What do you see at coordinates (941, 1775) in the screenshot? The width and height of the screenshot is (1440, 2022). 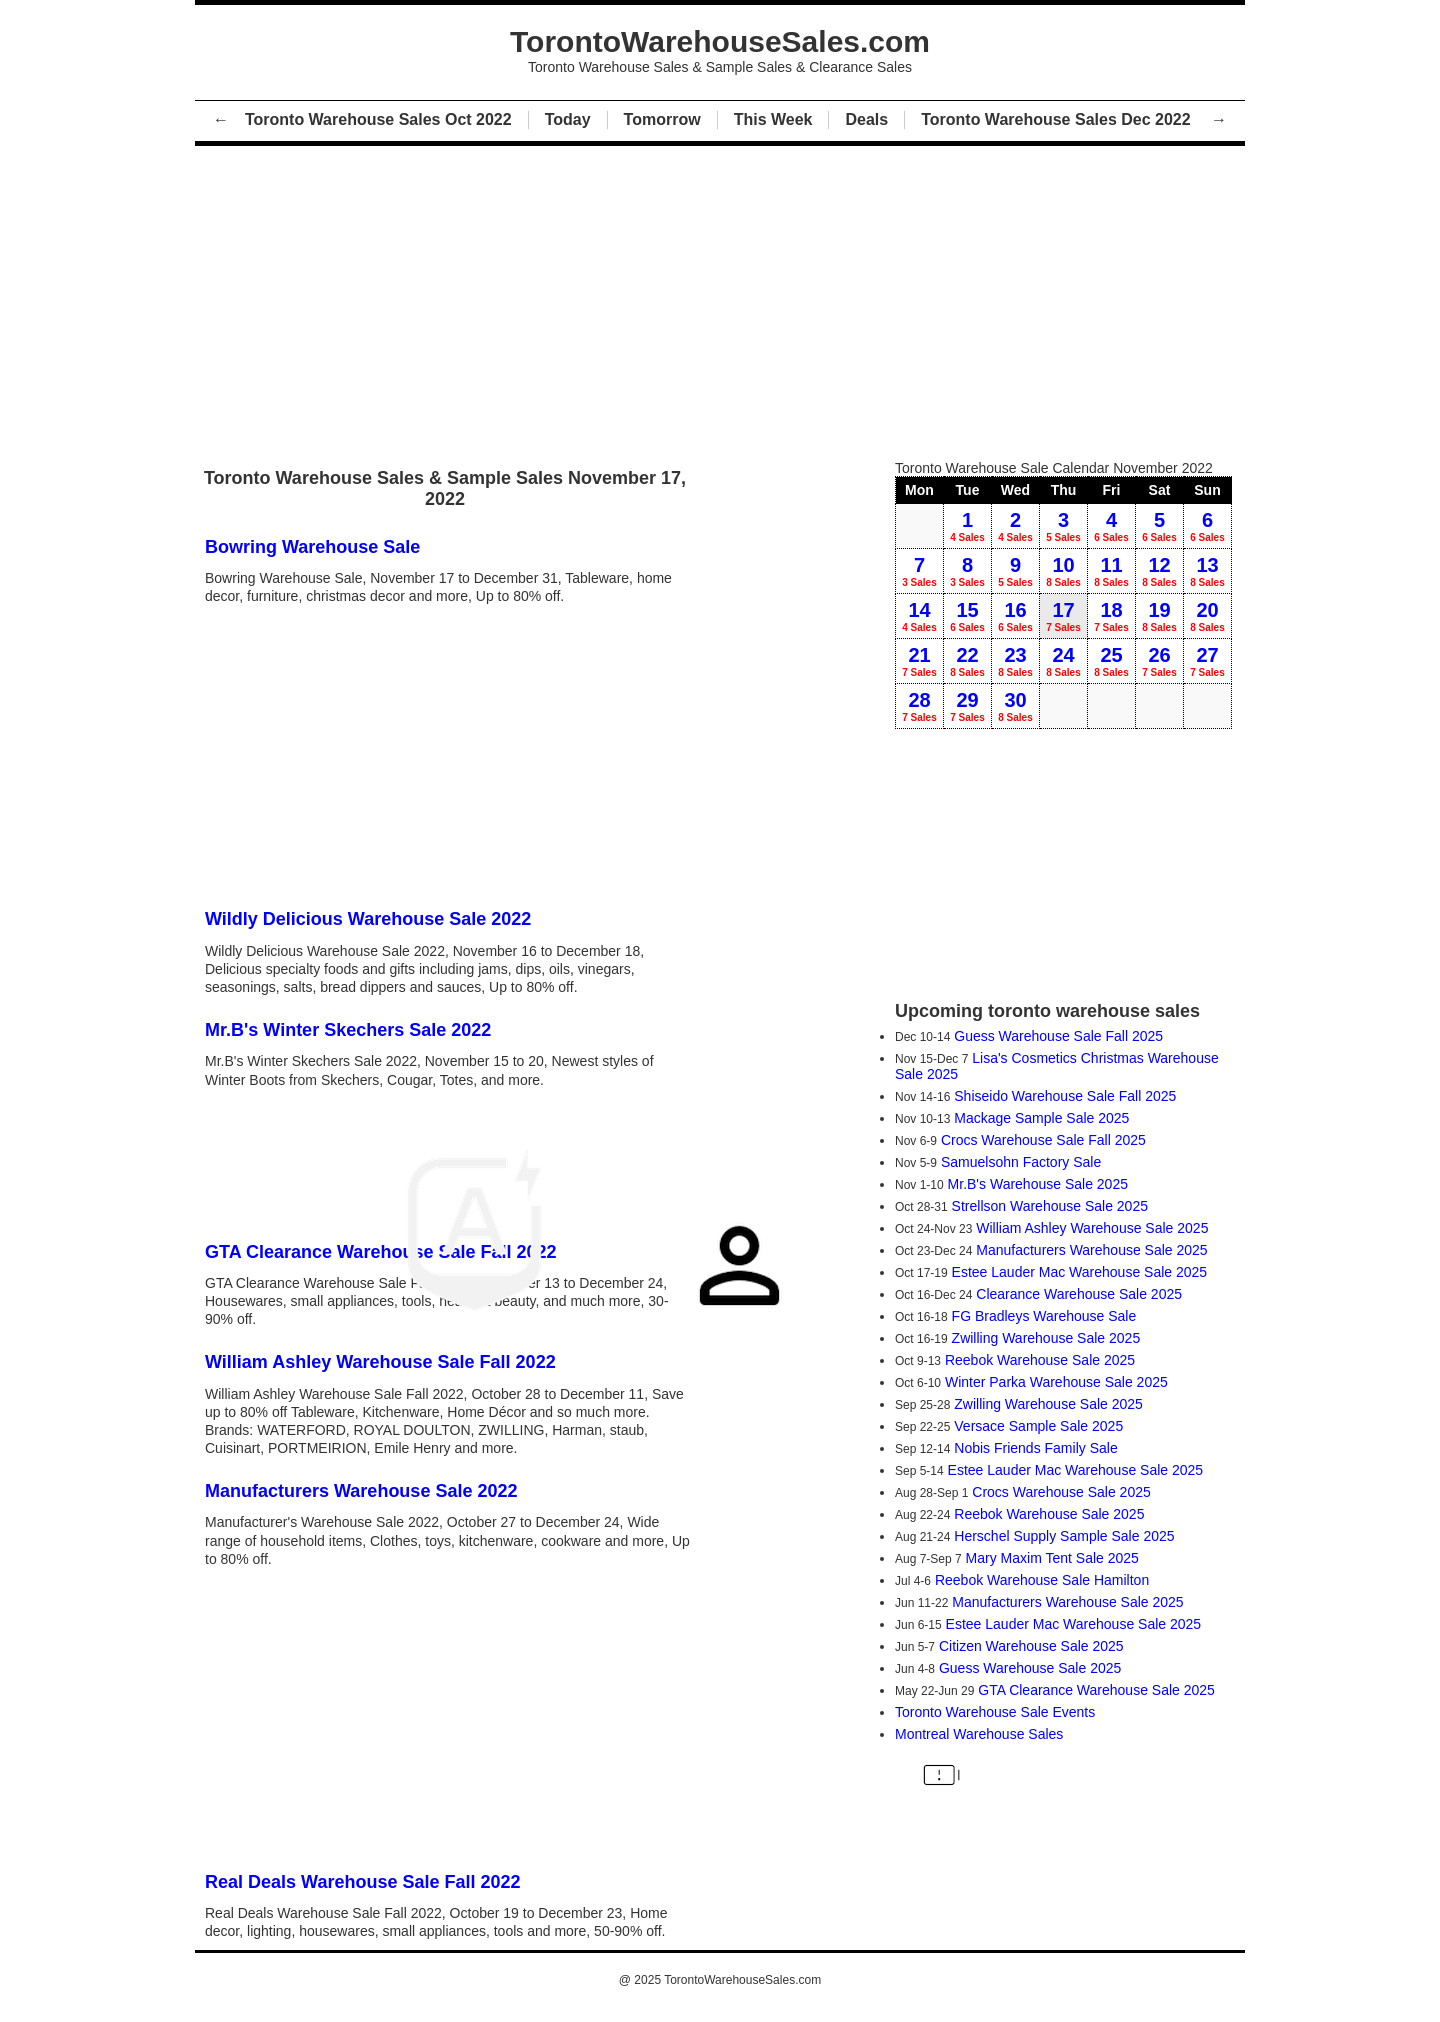 I see `indicates low battery warning` at bounding box center [941, 1775].